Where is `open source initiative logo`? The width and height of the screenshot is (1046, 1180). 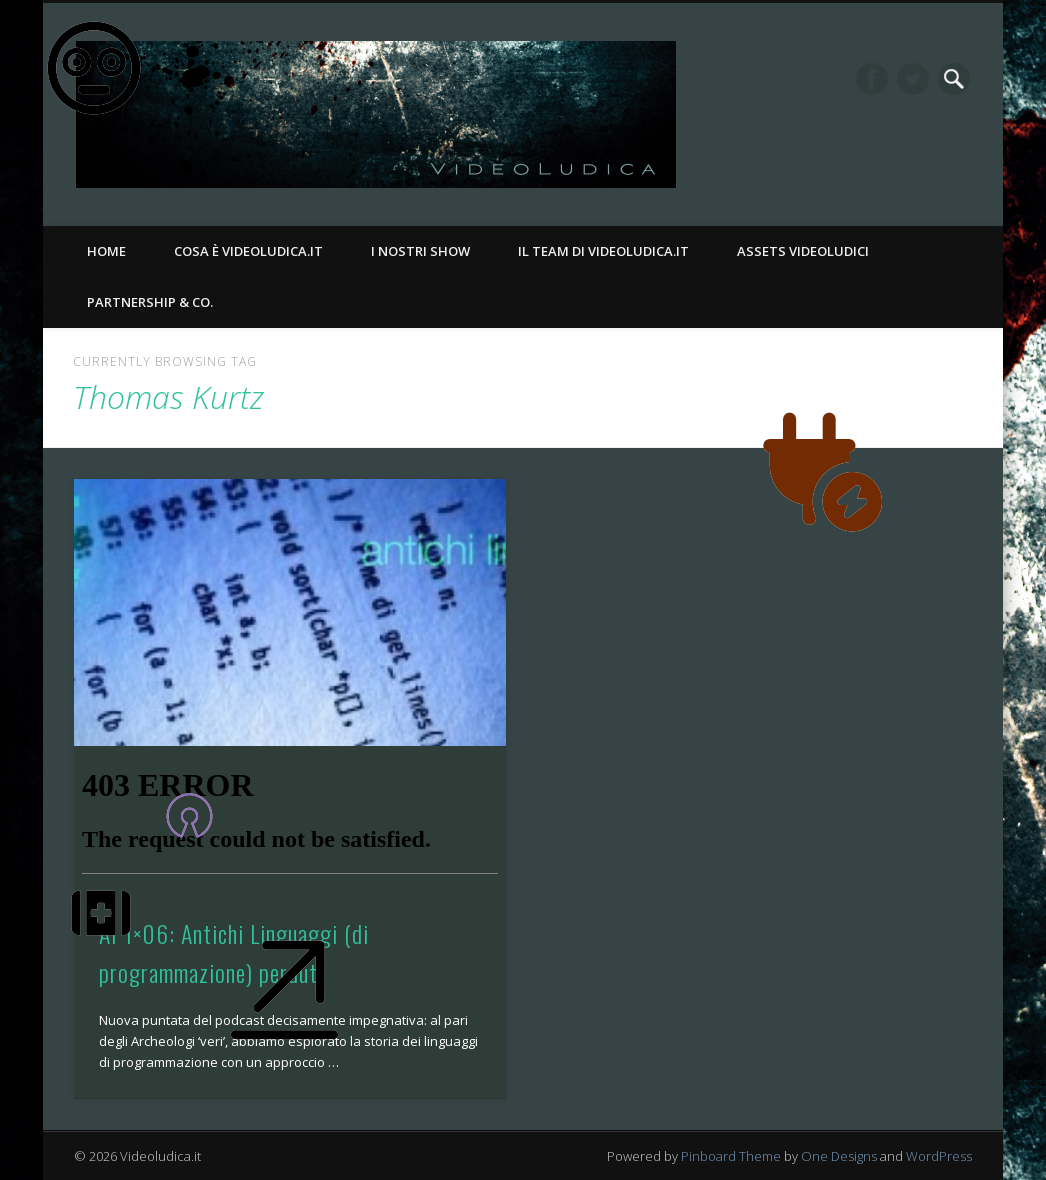
open source initiative logo is located at coordinates (189, 815).